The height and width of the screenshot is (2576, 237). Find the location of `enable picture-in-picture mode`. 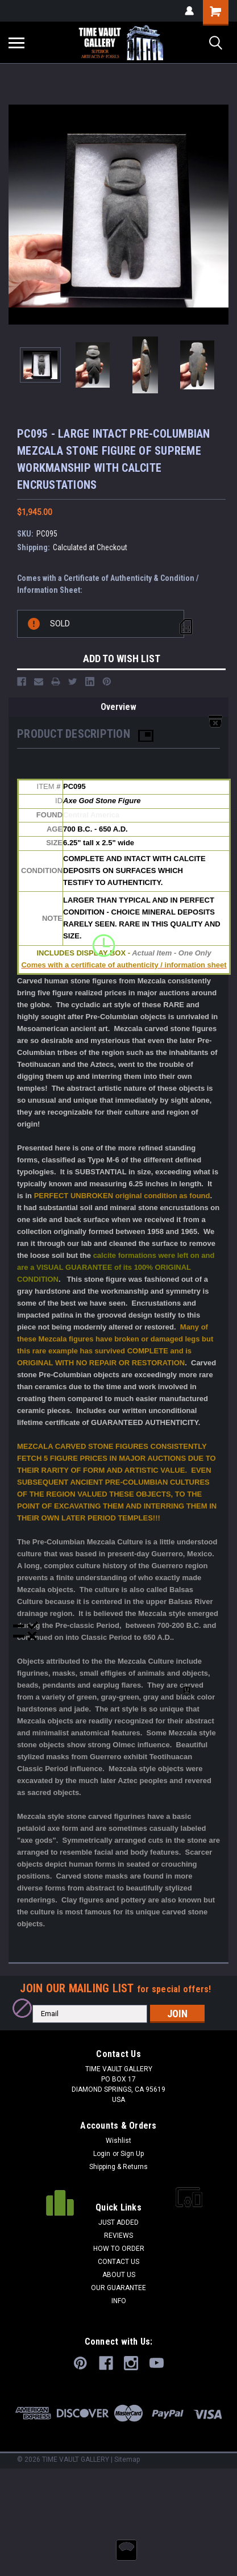

enable picture-in-picture mode is located at coordinates (145, 736).